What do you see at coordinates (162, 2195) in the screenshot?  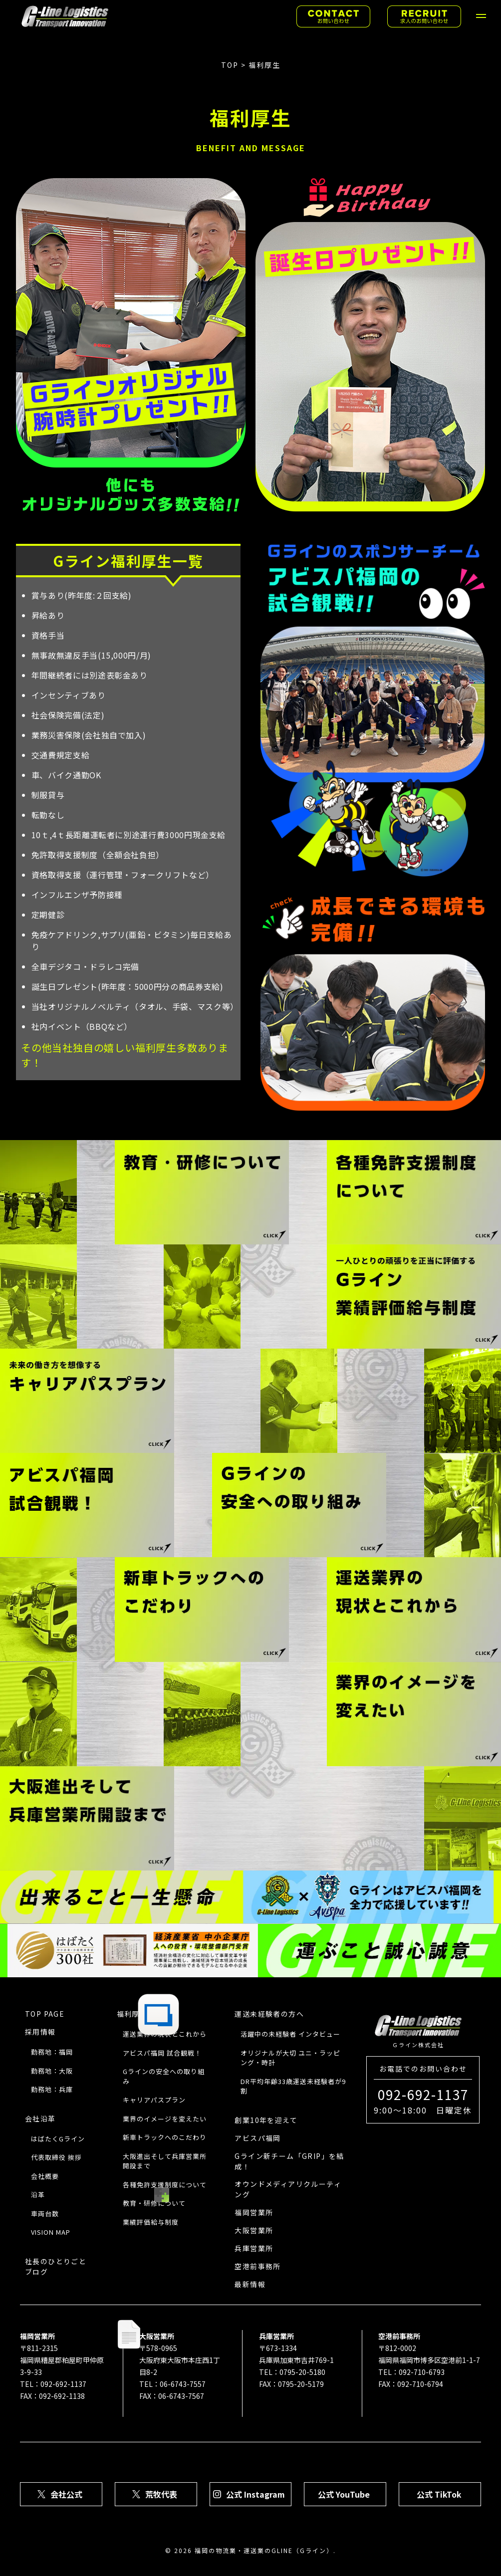 I see `open gnome shell extensions manager` at bounding box center [162, 2195].